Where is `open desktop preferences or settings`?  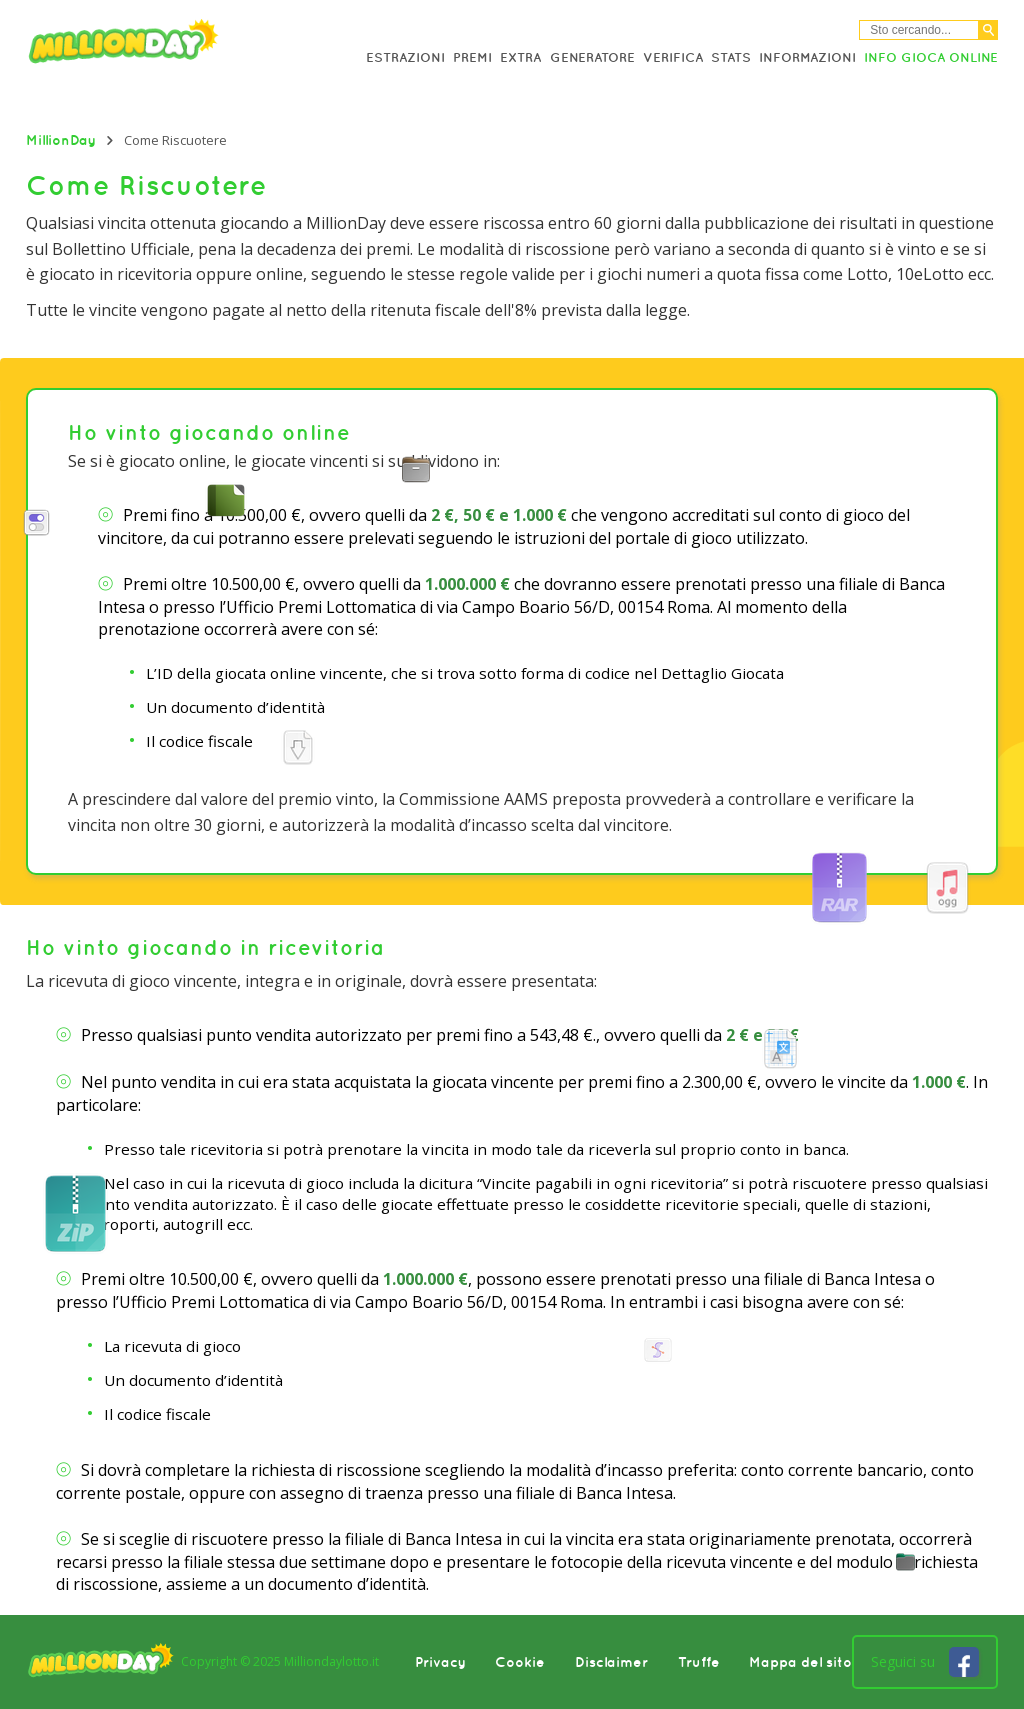
open desktop preferences or settings is located at coordinates (36, 522).